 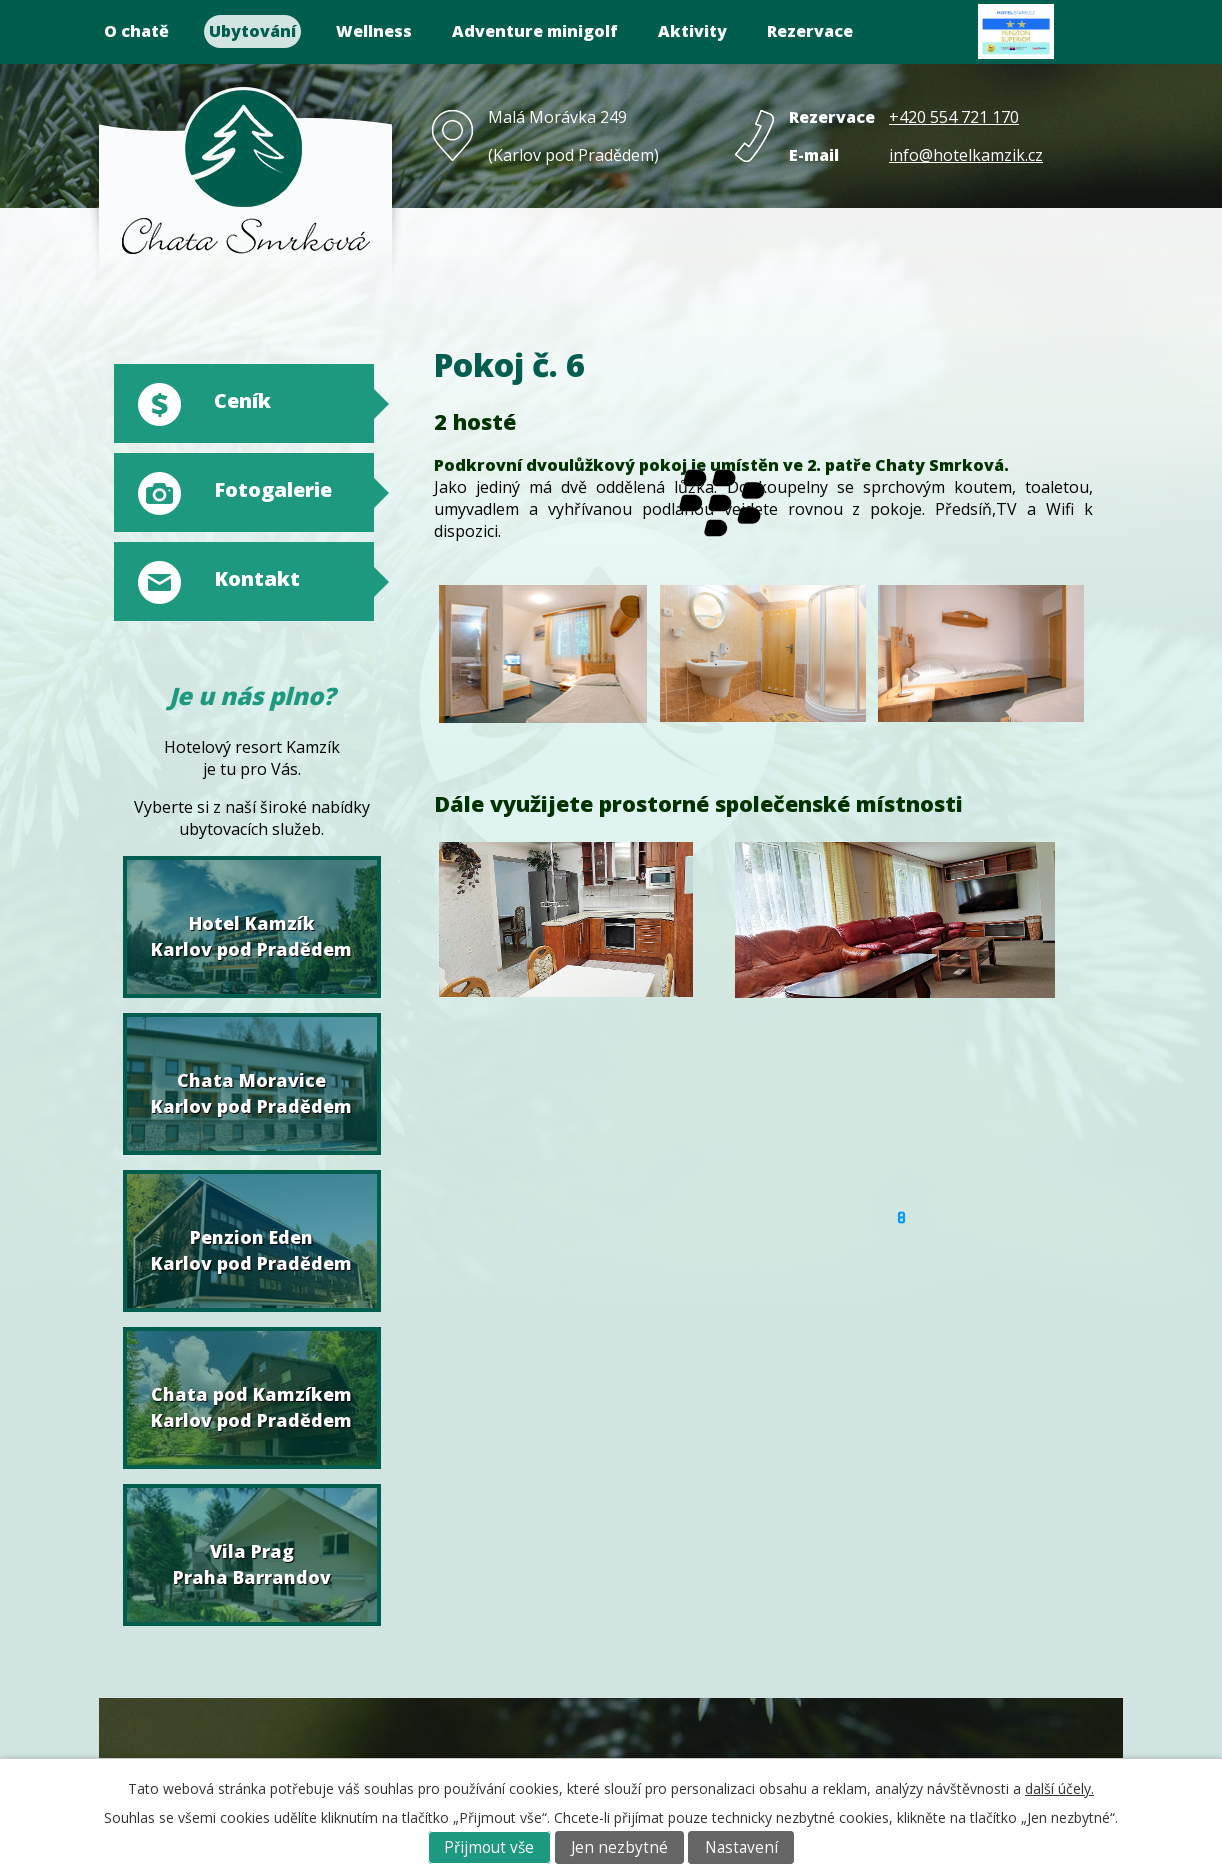 What do you see at coordinates (723, 503) in the screenshot?
I see `BlackBerry brand logo` at bounding box center [723, 503].